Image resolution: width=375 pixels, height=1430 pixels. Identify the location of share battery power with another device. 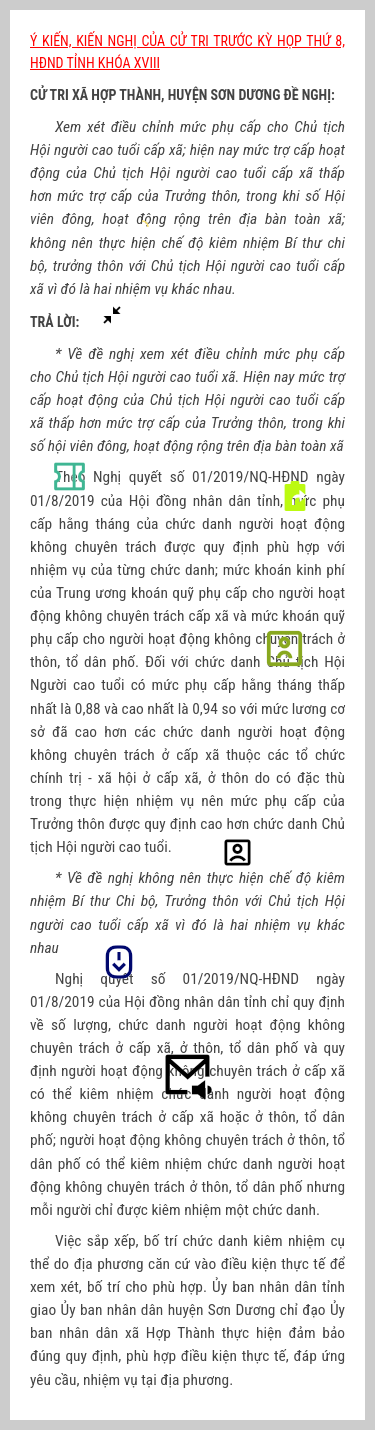
(295, 496).